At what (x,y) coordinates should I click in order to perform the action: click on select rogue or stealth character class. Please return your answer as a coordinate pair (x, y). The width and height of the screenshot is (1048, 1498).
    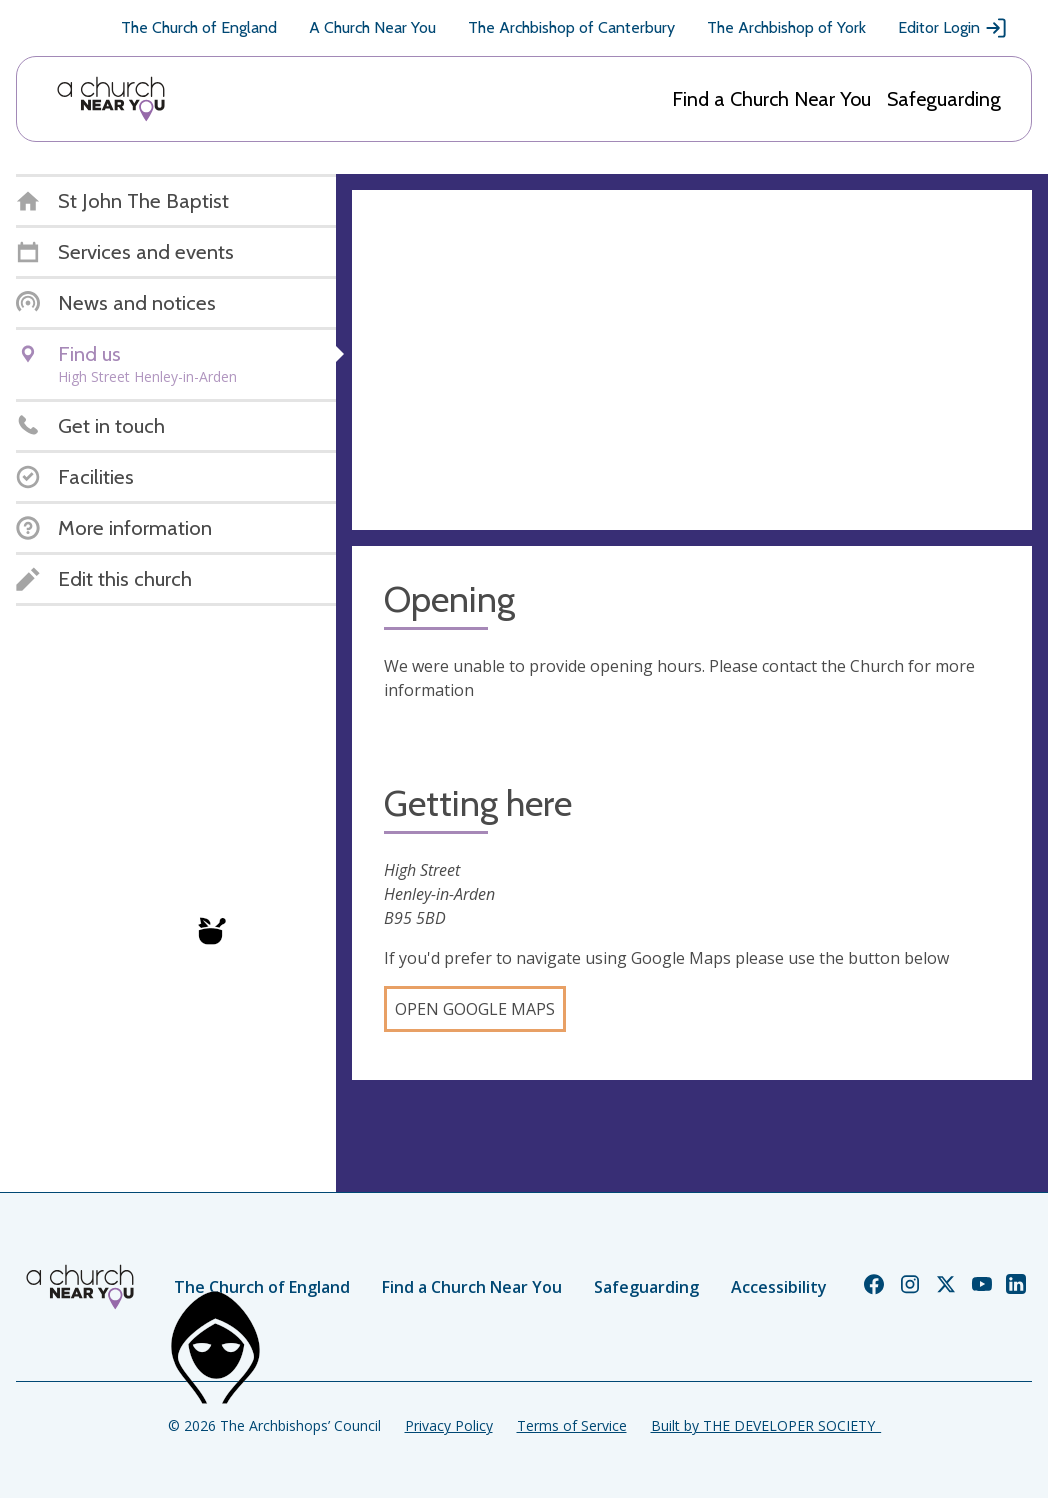
    Looking at the image, I should click on (215, 1347).